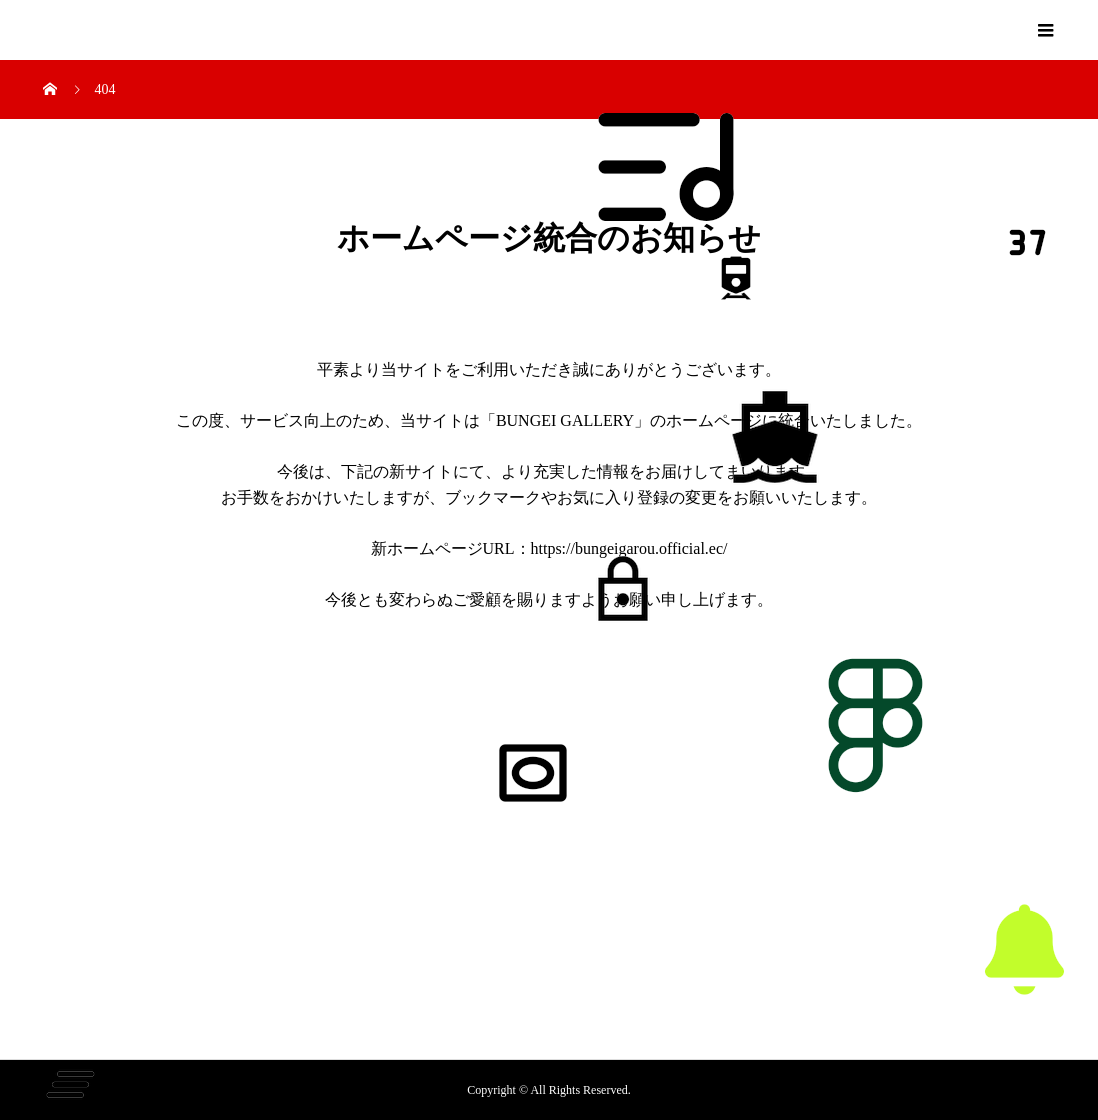  I want to click on clear all items from a list, so click(70, 1084).